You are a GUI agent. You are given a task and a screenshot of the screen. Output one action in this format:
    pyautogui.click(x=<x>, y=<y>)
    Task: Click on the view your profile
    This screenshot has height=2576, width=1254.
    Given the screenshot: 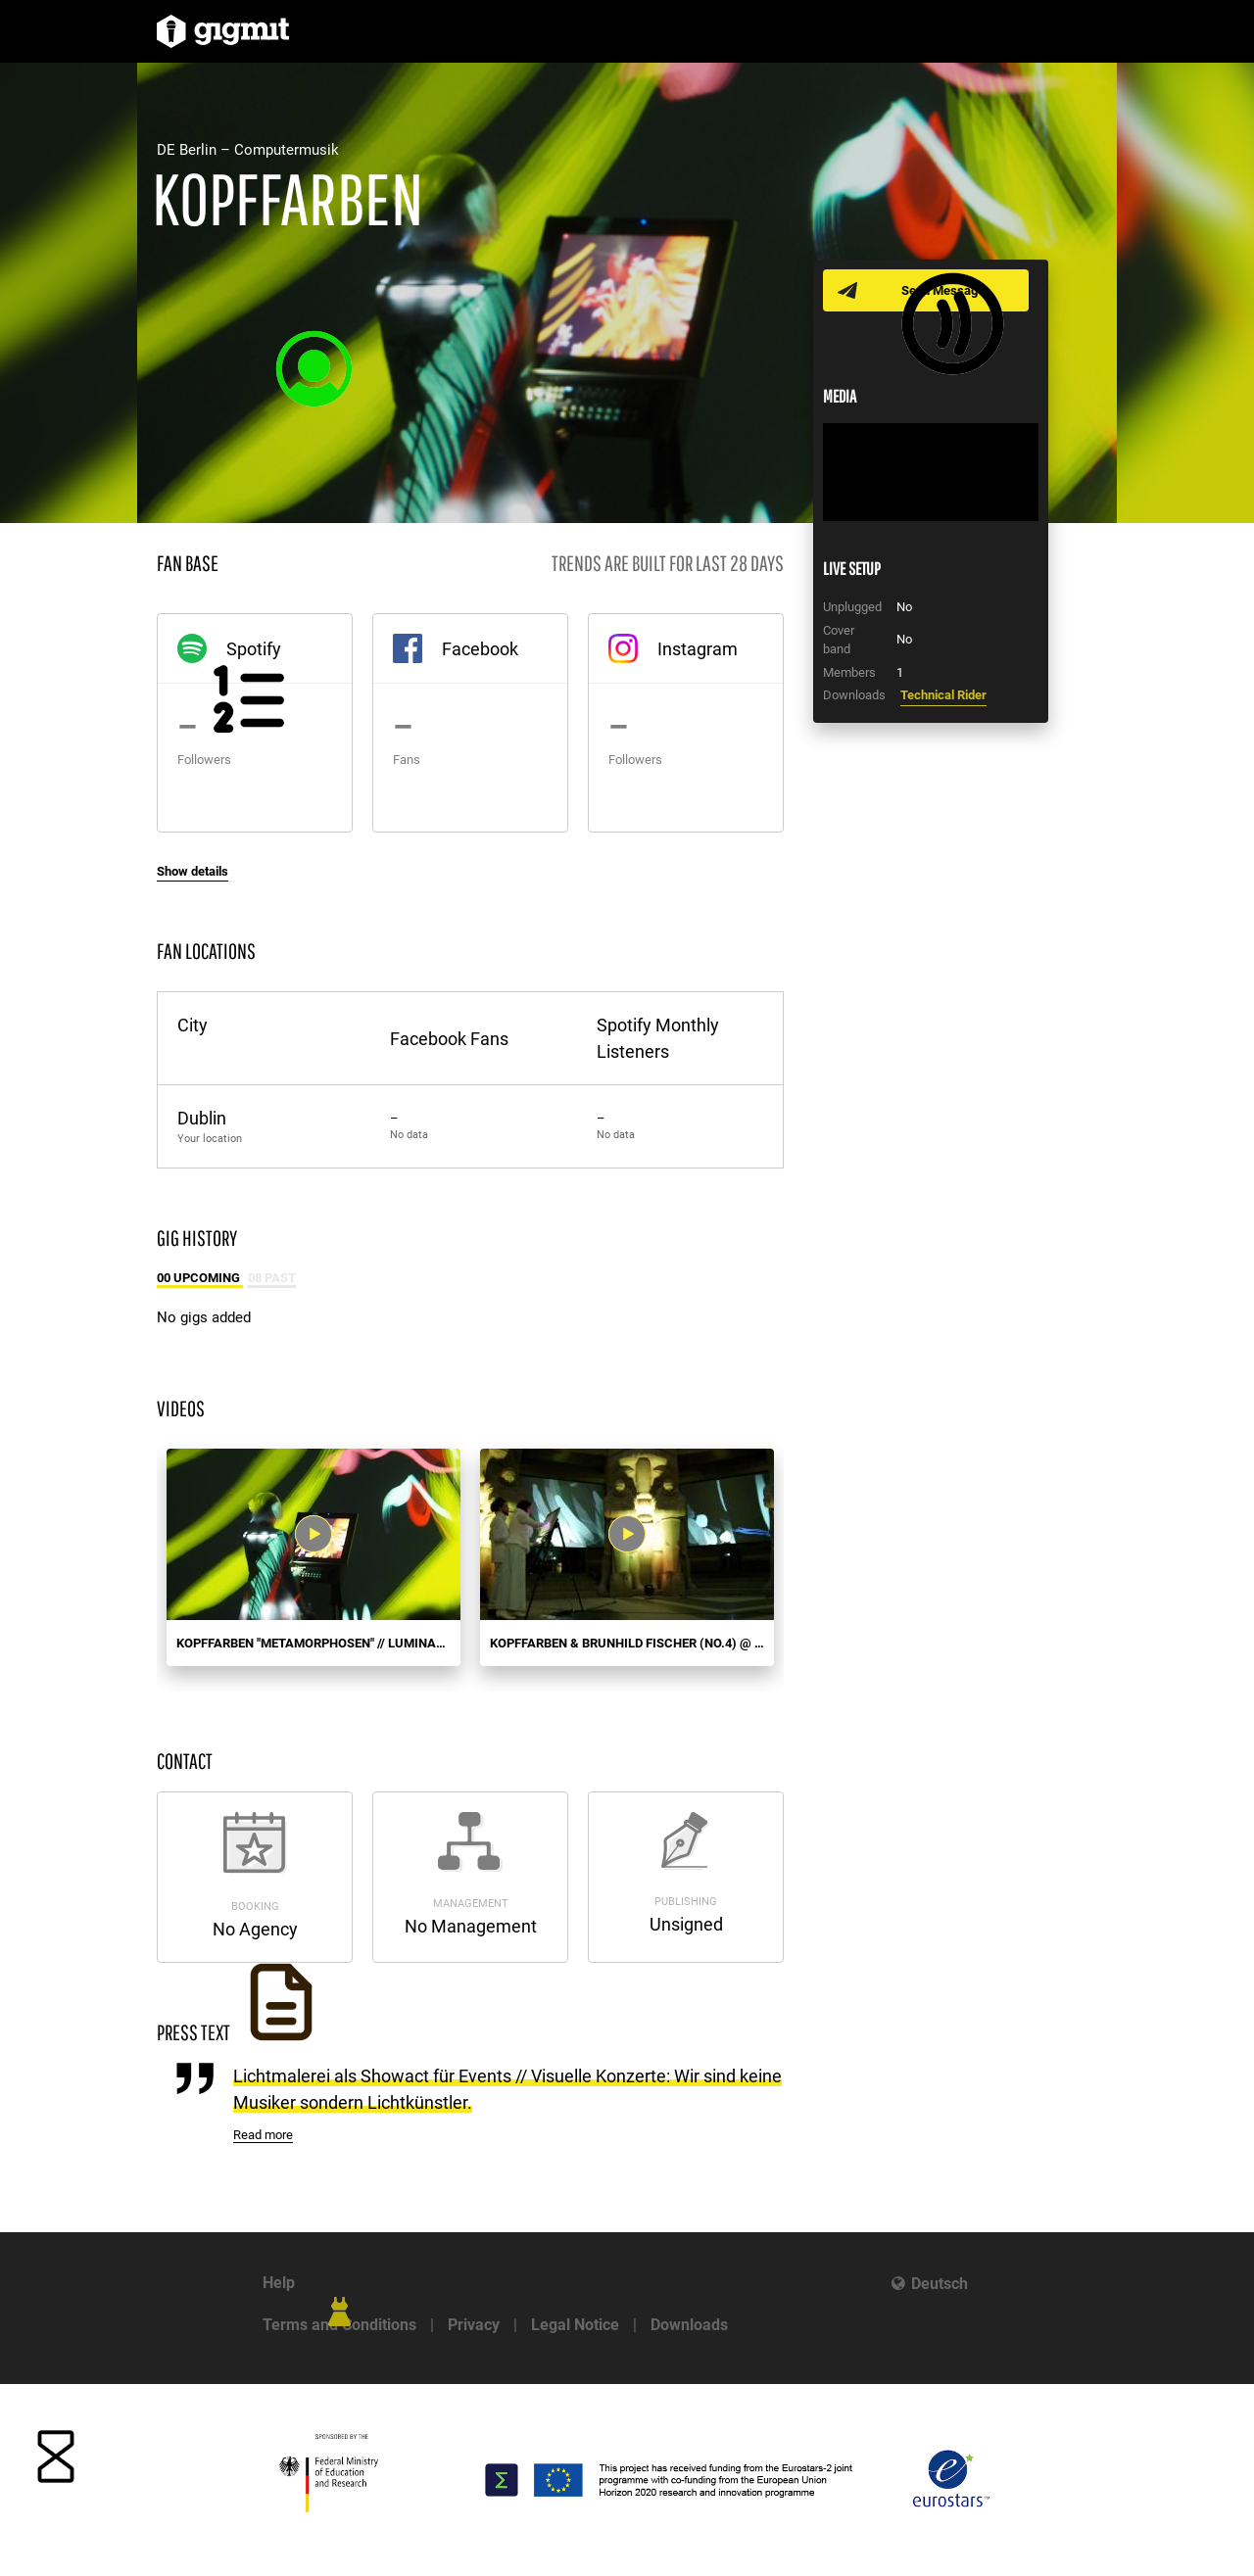 What is the action you would take?
    pyautogui.click(x=314, y=368)
    